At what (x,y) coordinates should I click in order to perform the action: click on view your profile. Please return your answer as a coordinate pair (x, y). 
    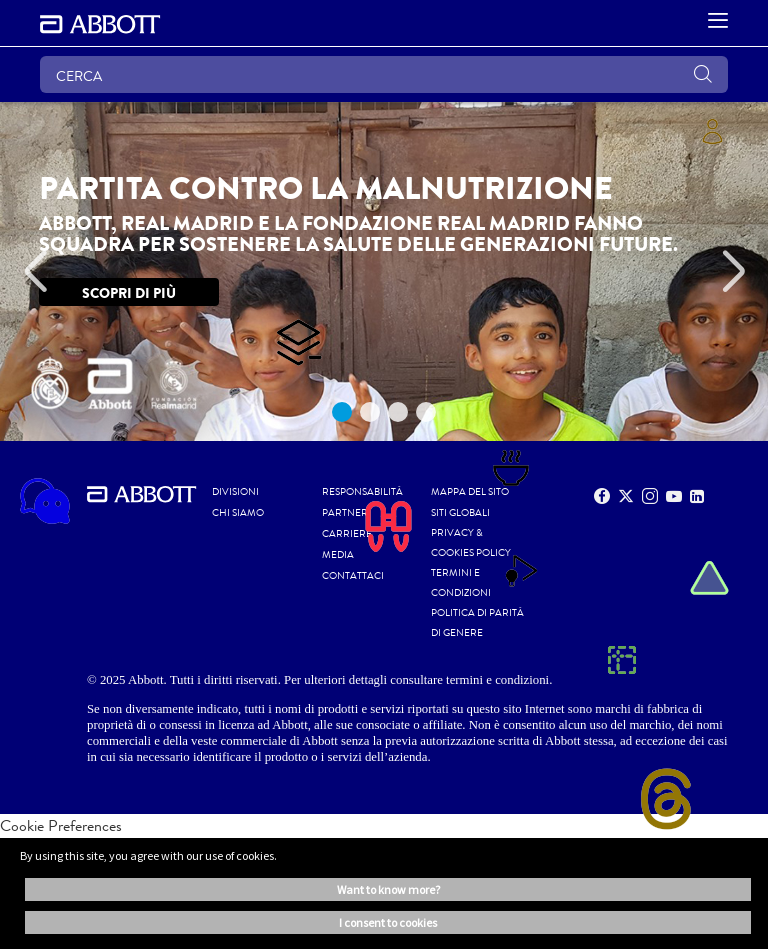
    Looking at the image, I should click on (712, 131).